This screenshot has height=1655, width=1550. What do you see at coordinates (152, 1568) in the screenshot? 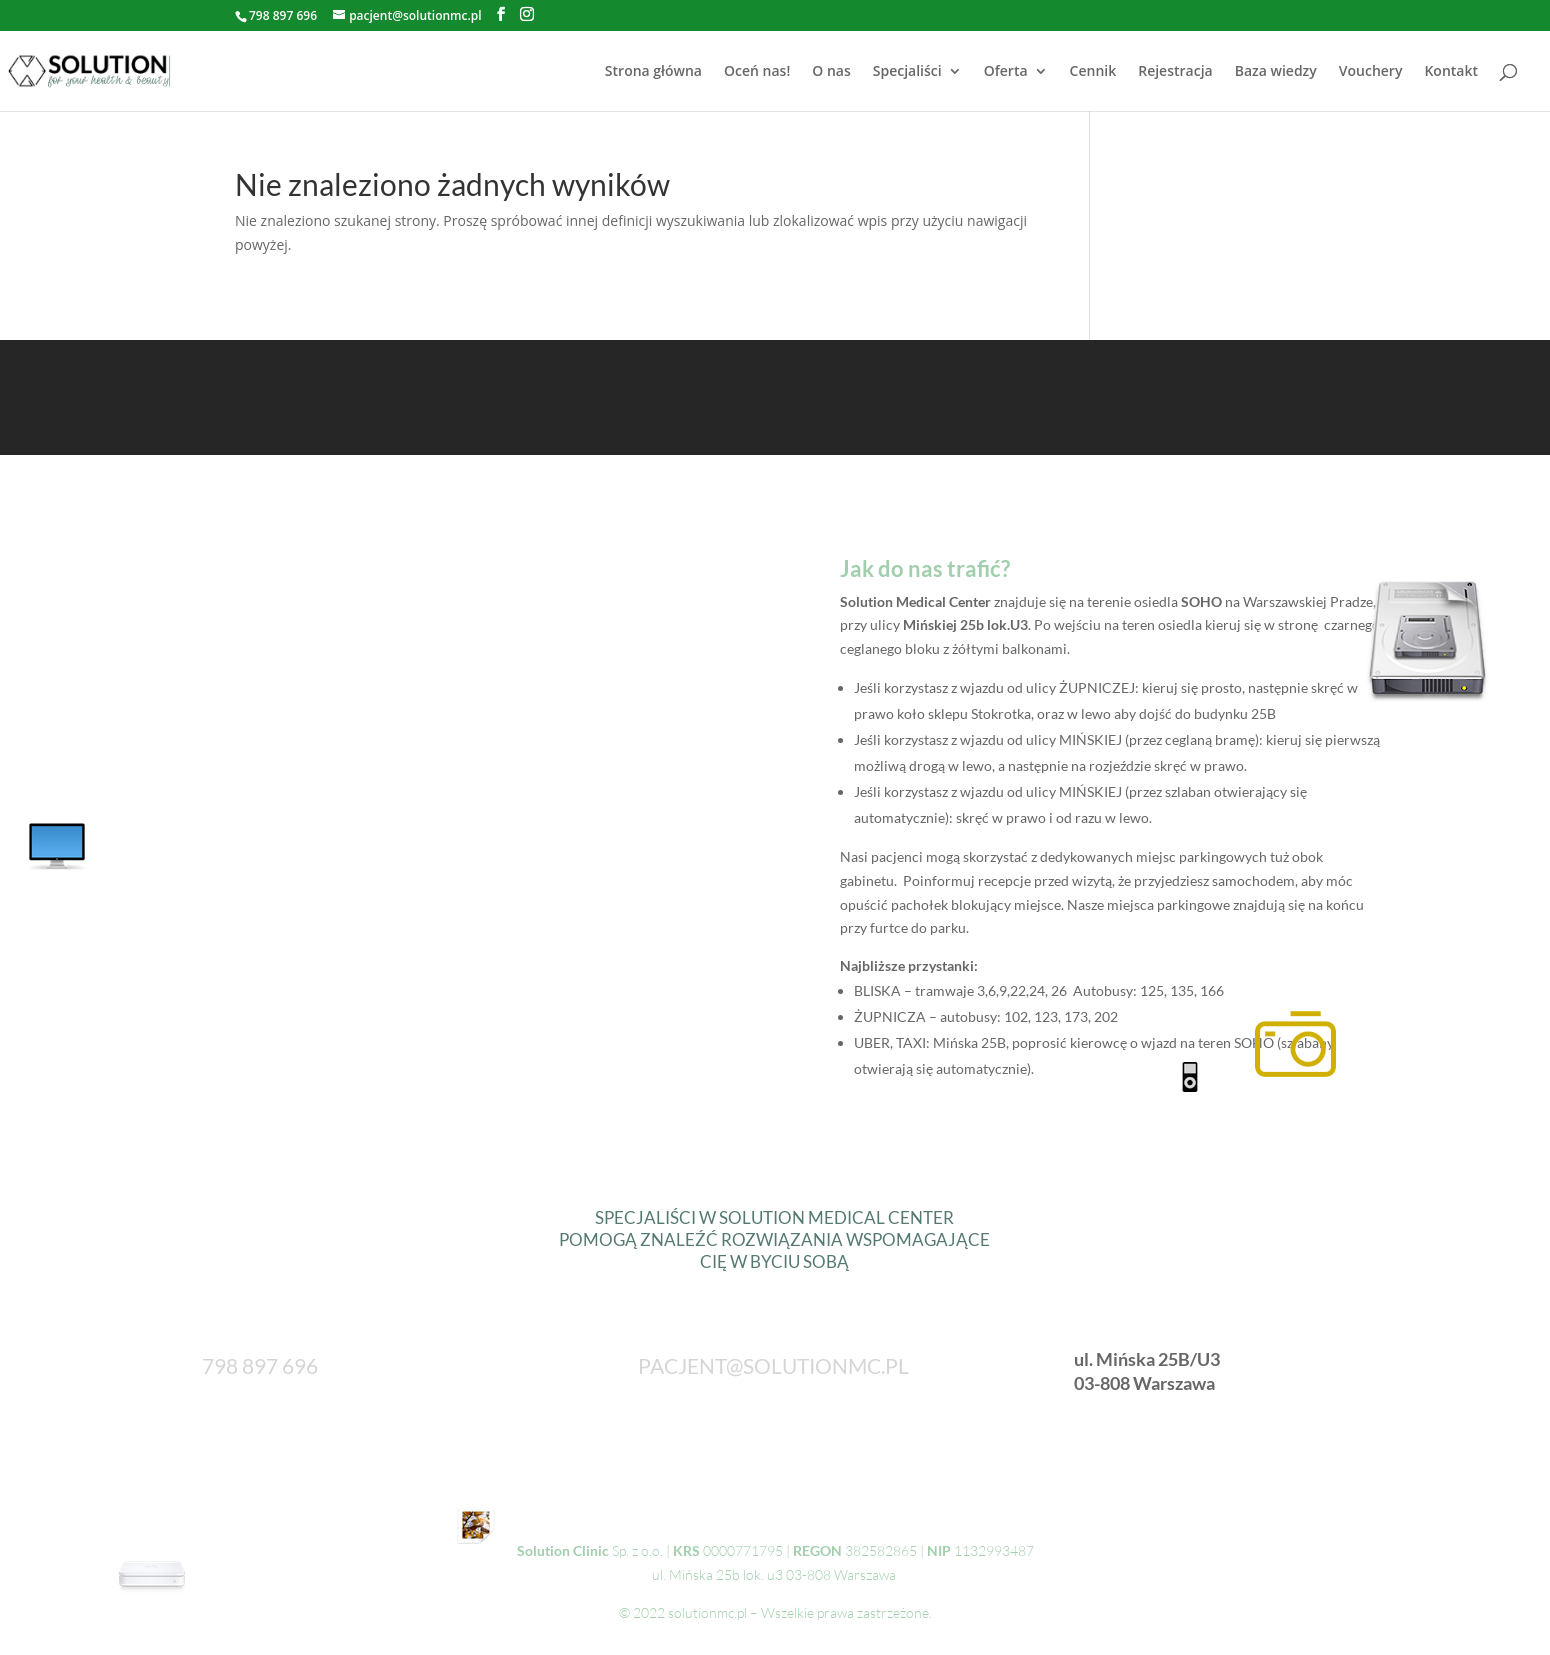
I see `access airport extreme router settings` at bounding box center [152, 1568].